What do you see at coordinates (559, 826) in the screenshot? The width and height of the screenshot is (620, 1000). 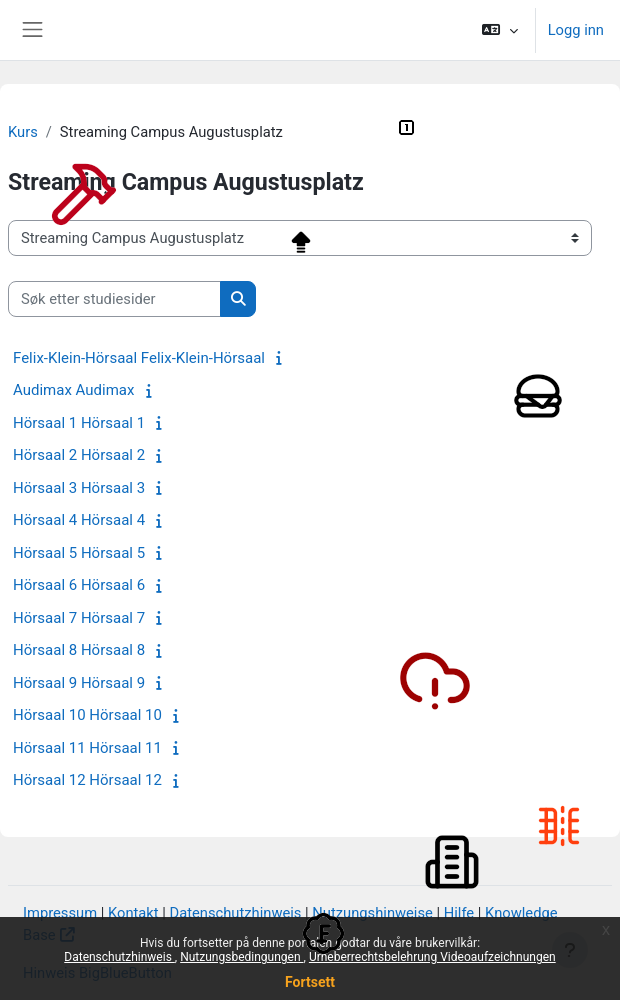 I see `split table into separate columns` at bounding box center [559, 826].